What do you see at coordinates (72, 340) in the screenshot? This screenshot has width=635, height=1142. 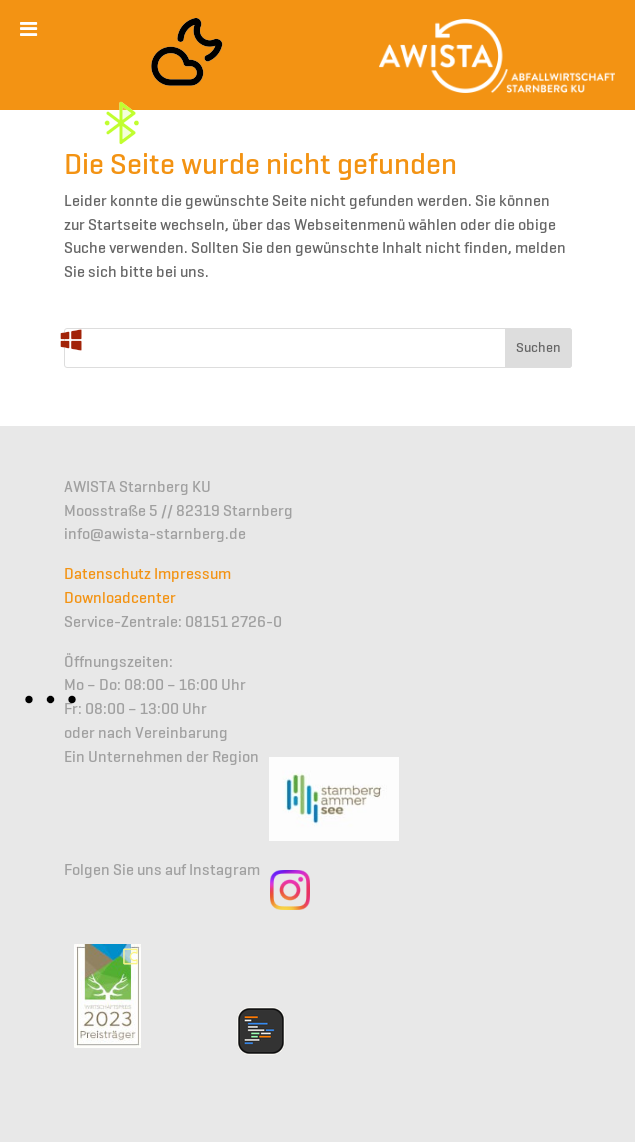 I see `open the Windows start menu` at bounding box center [72, 340].